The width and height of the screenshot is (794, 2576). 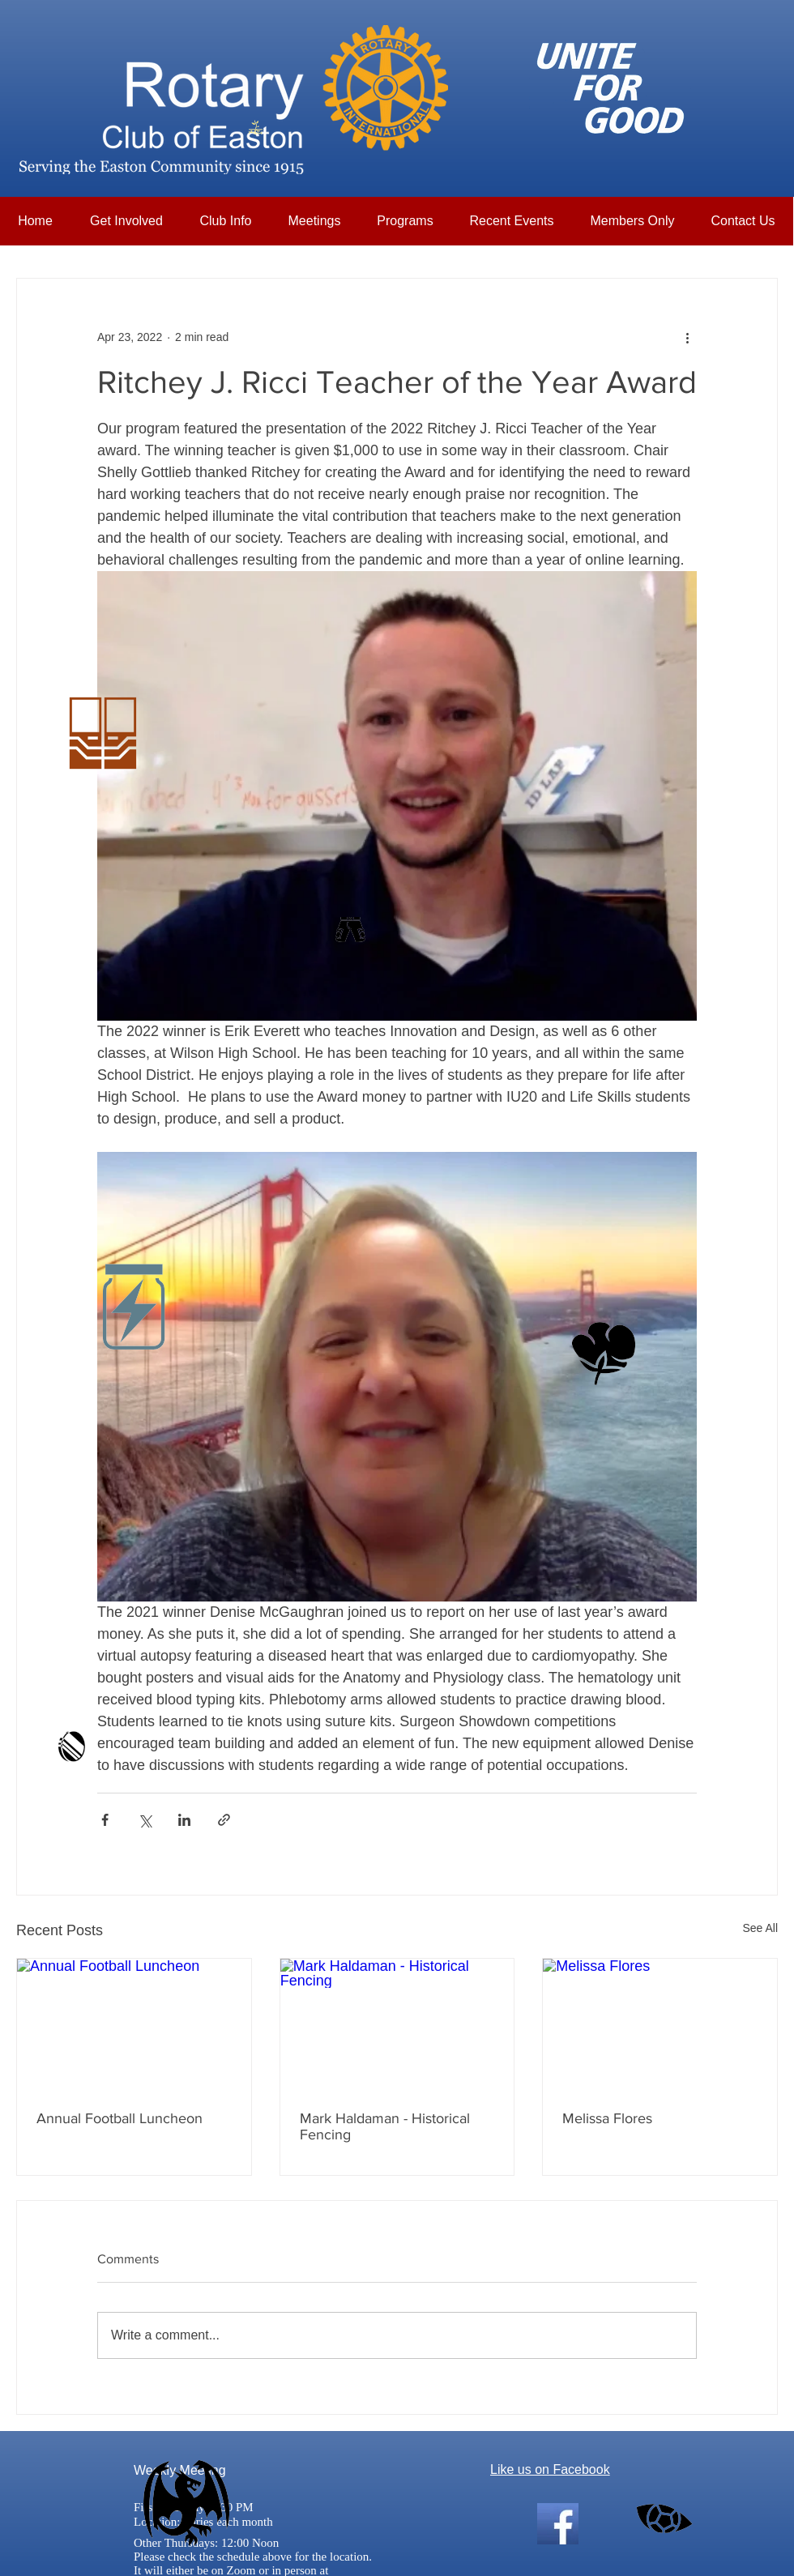 I want to click on select shorts or casual clothing option, so click(x=350, y=929).